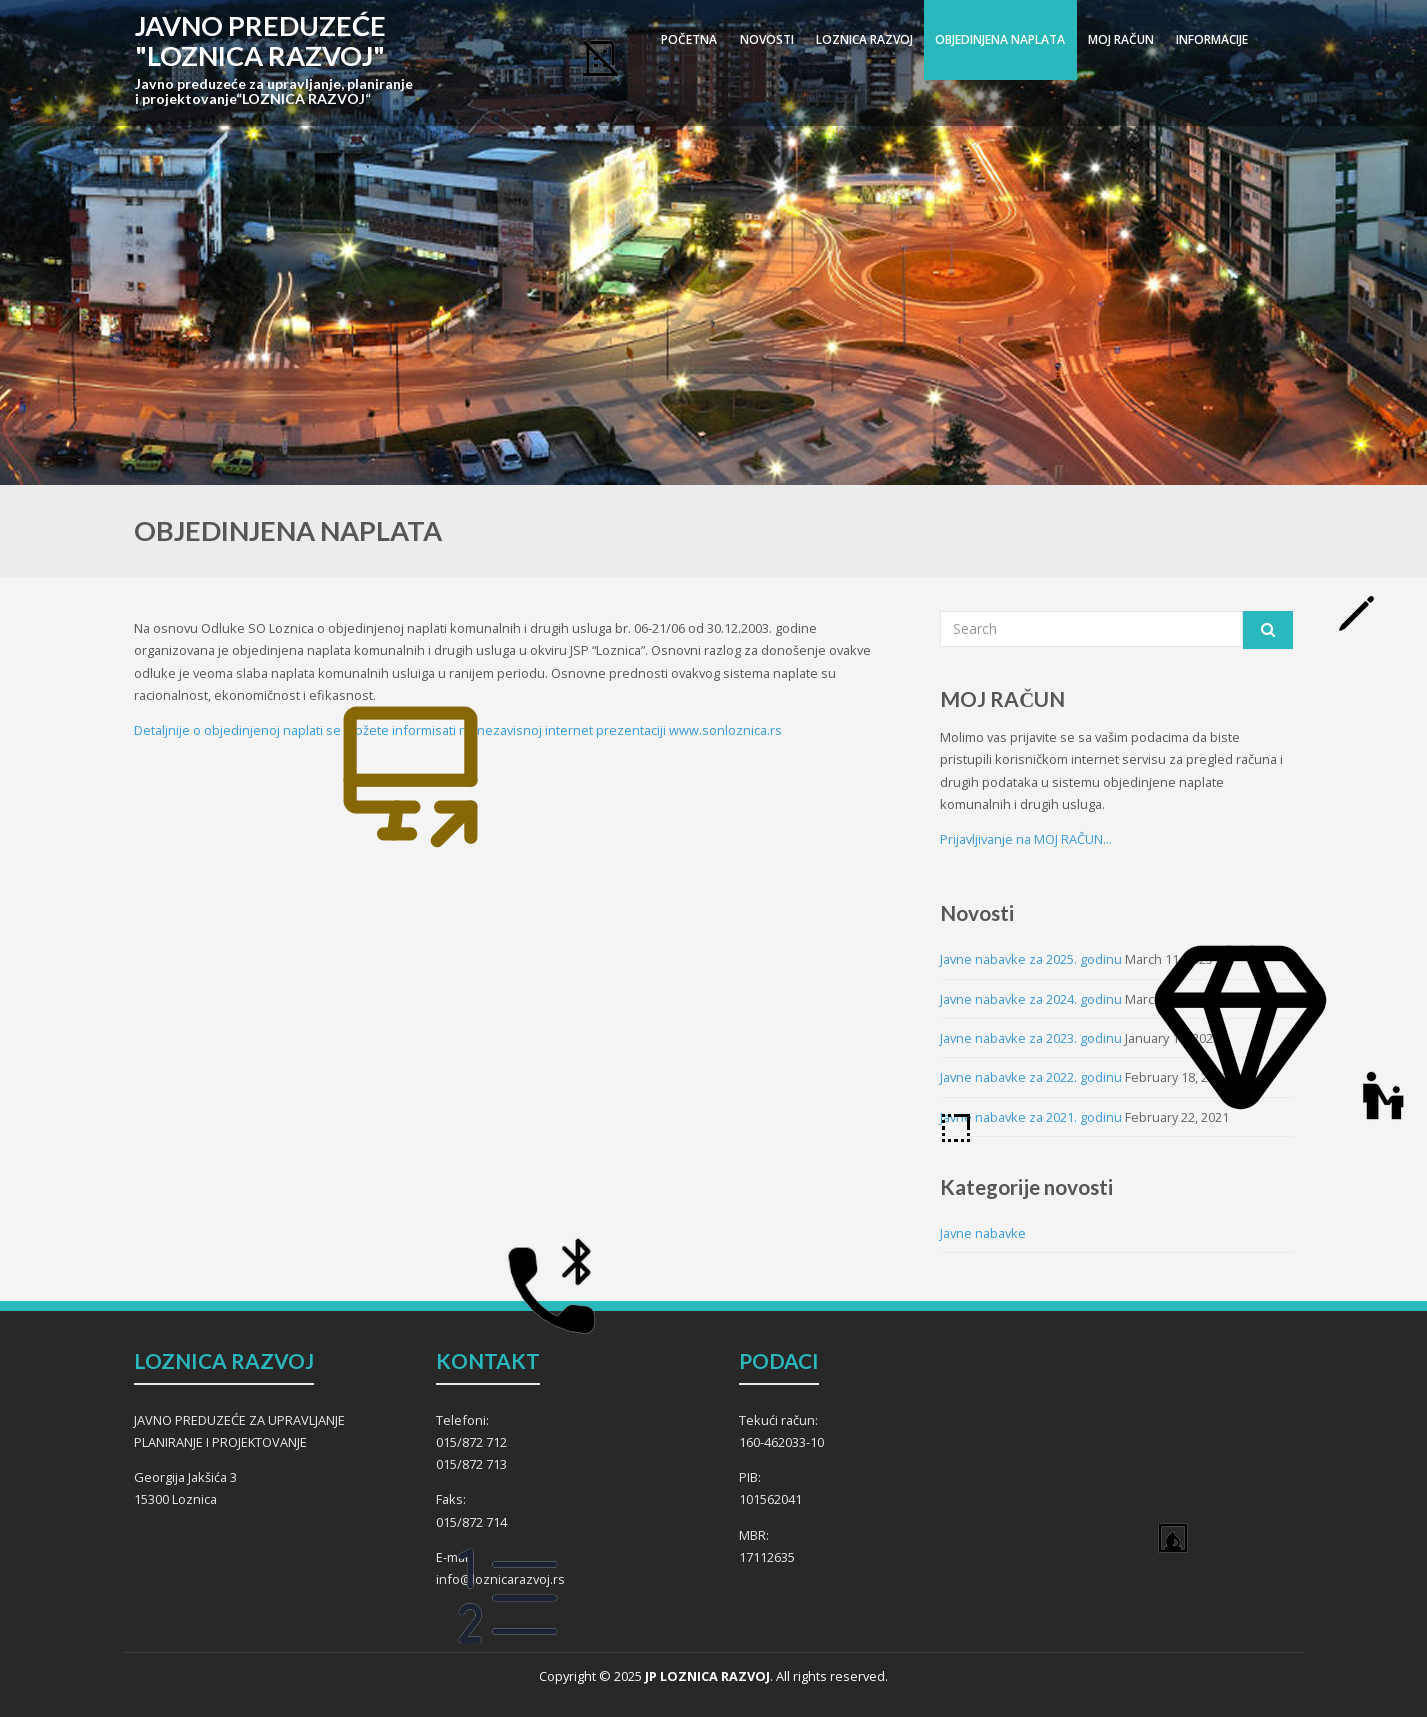 This screenshot has height=1717, width=1427. I want to click on adjust corner radius of a shape or element, so click(956, 1128).